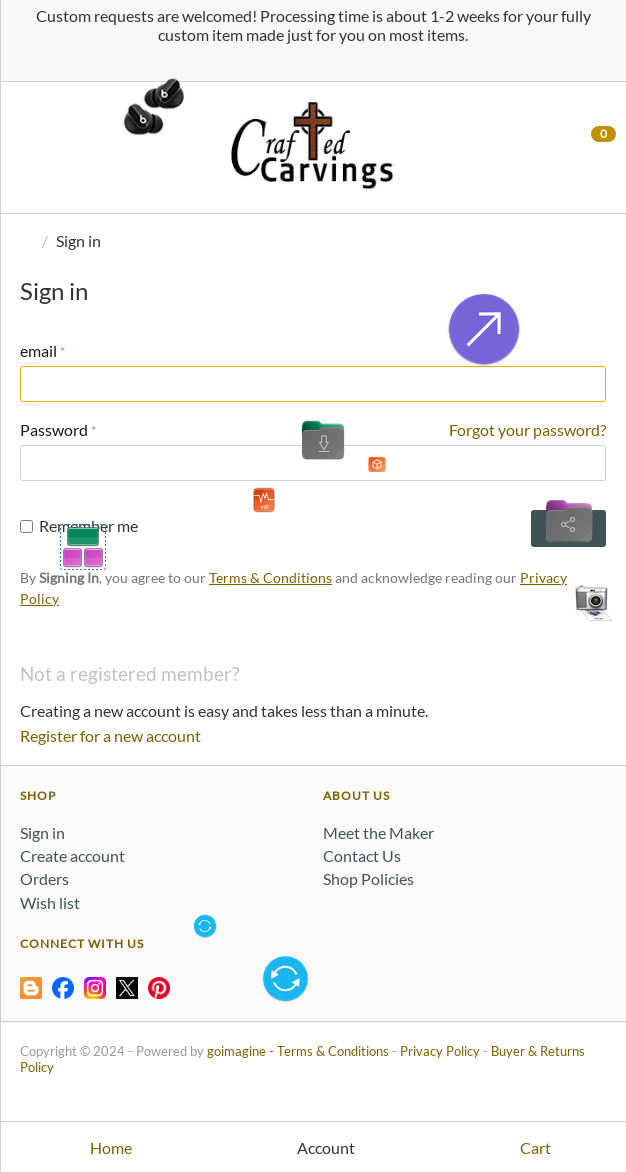 Image resolution: width=626 pixels, height=1172 pixels. What do you see at coordinates (205, 926) in the screenshot?
I see `indicates content is currently syncing` at bounding box center [205, 926].